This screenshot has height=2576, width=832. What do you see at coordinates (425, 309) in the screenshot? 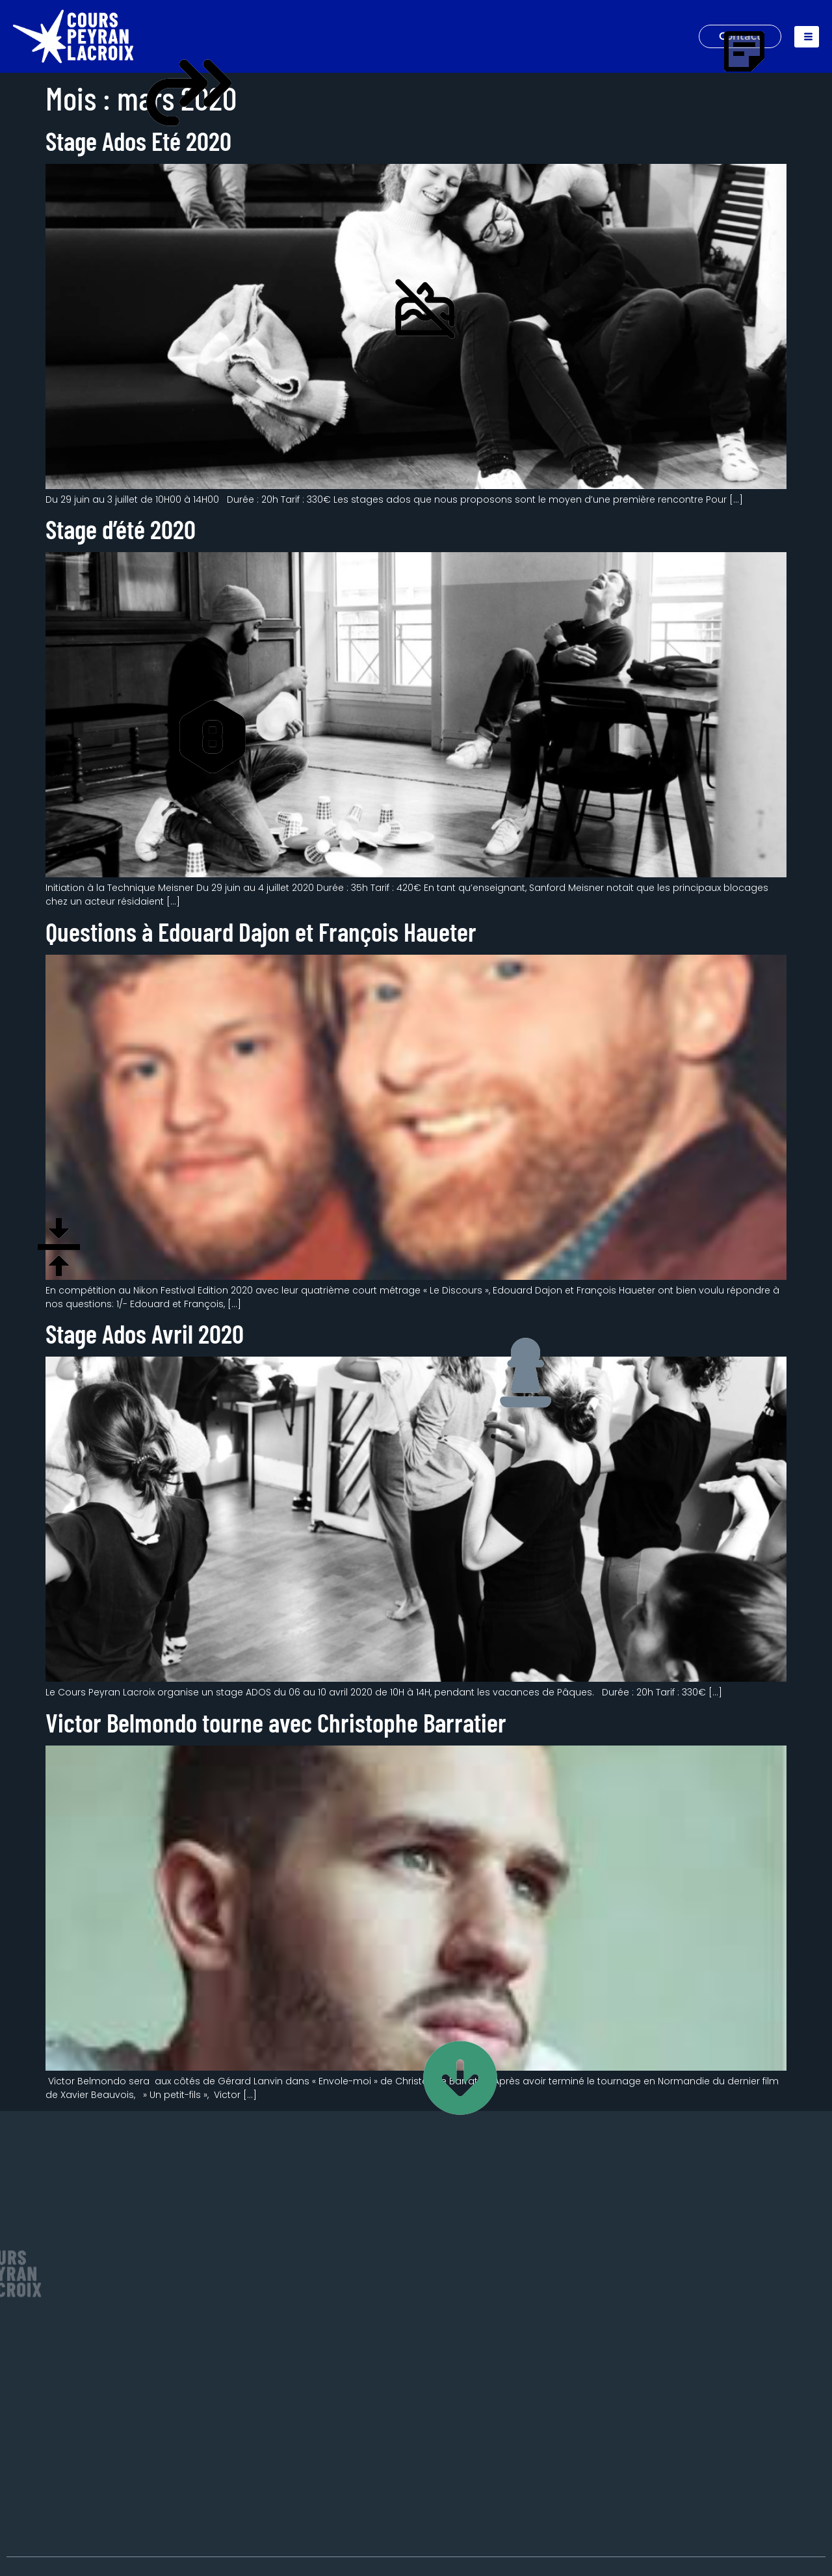
I see `no cake or desserts allowed` at bounding box center [425, 309].